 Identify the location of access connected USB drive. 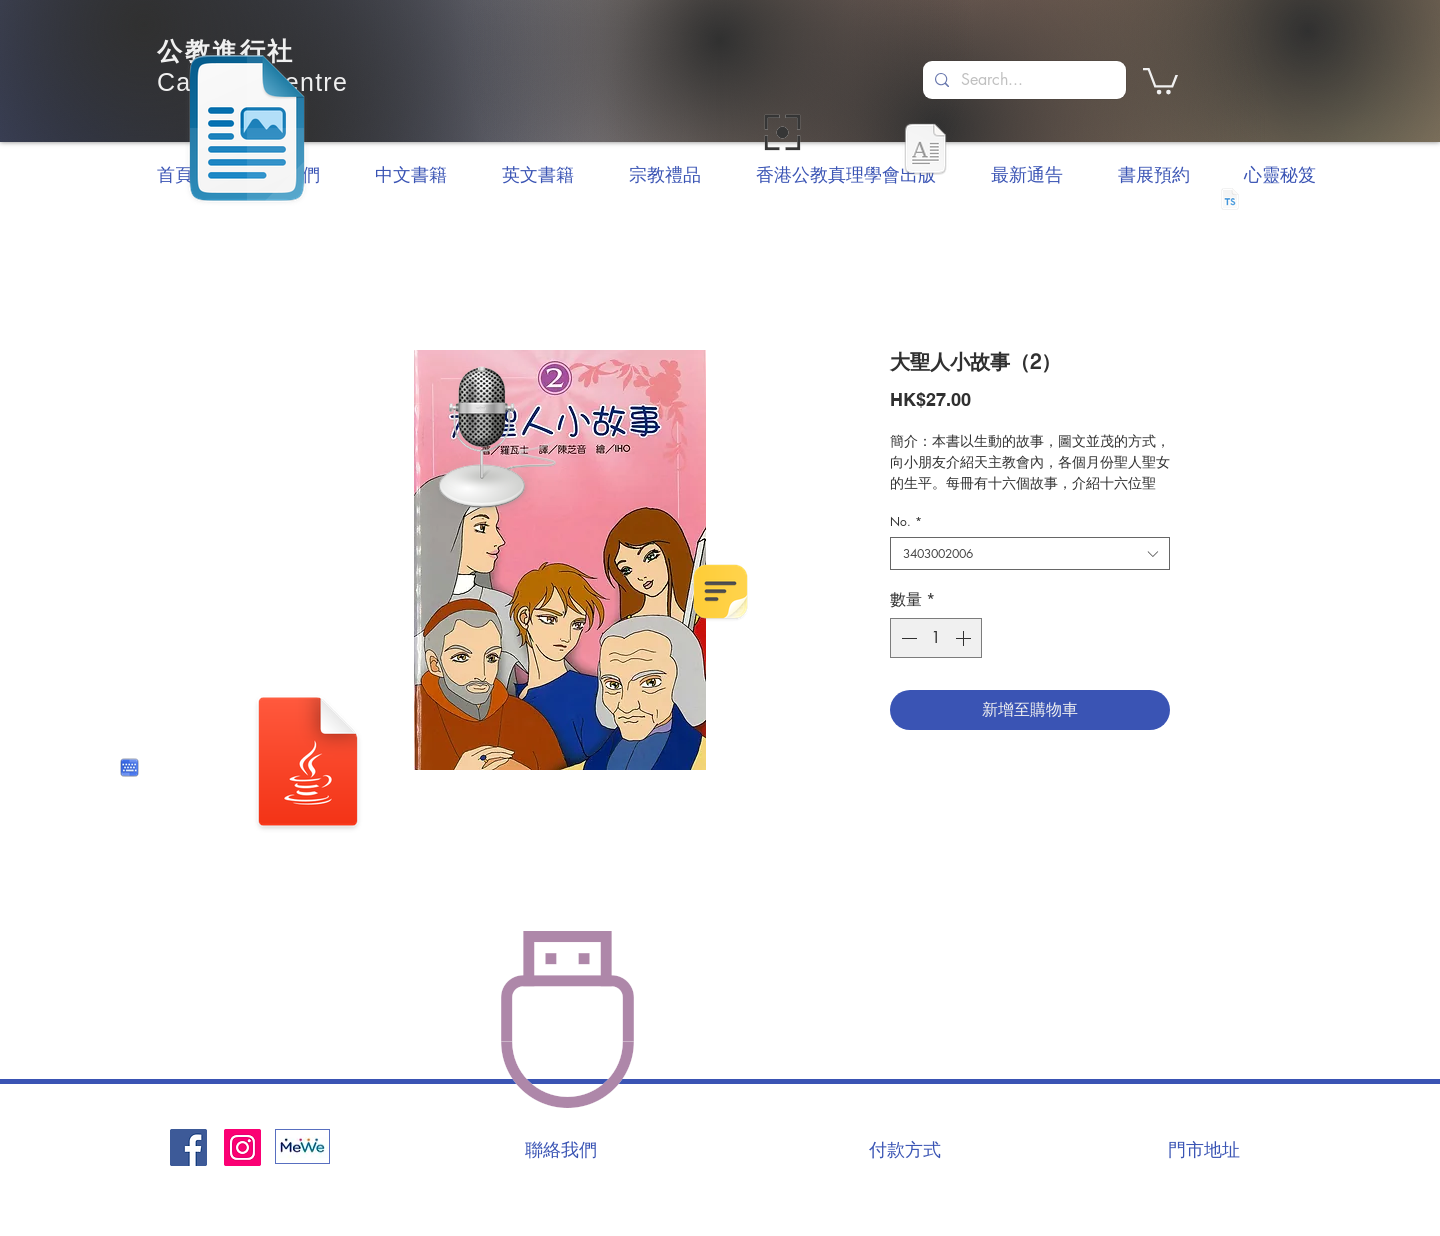
(567, 1019).